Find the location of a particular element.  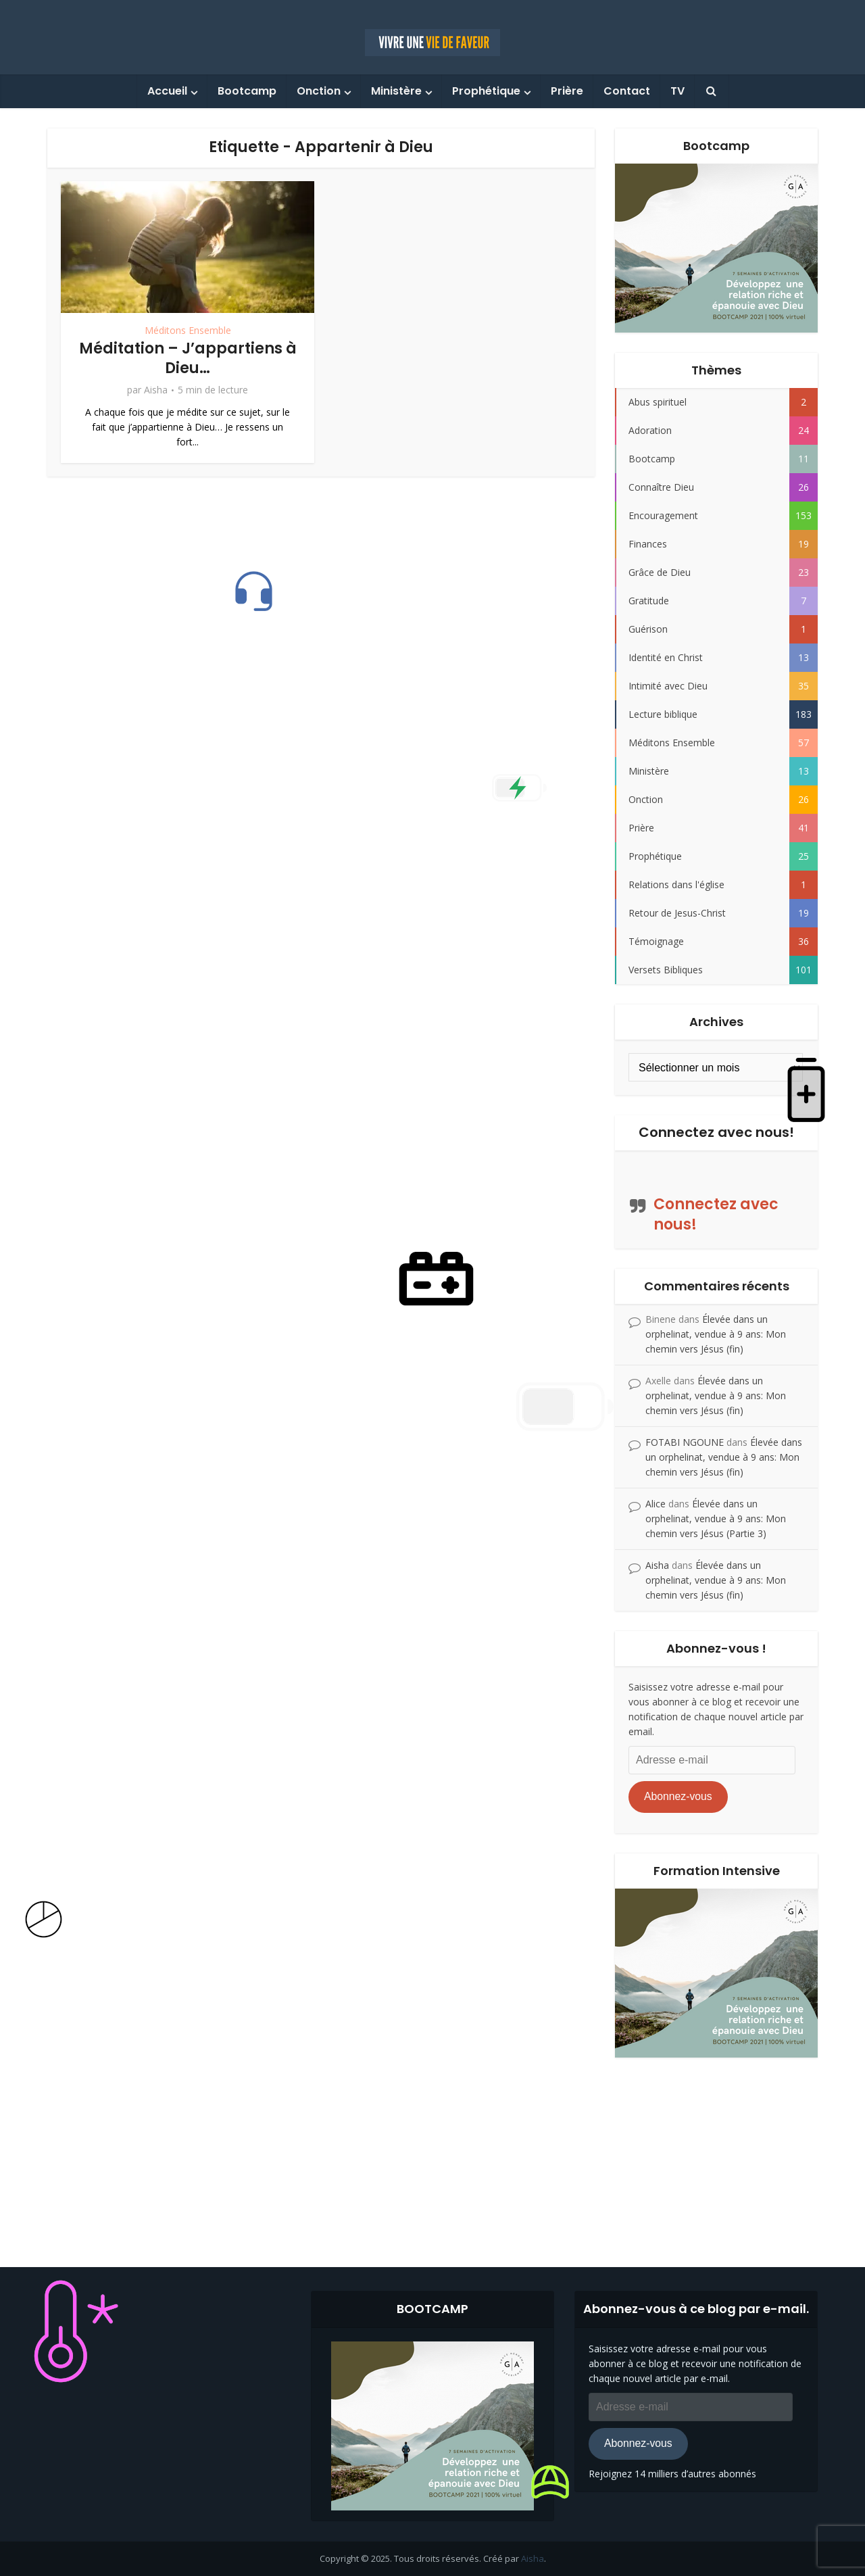

battery at 60% and currently charging is located at coordinates (519, 787).